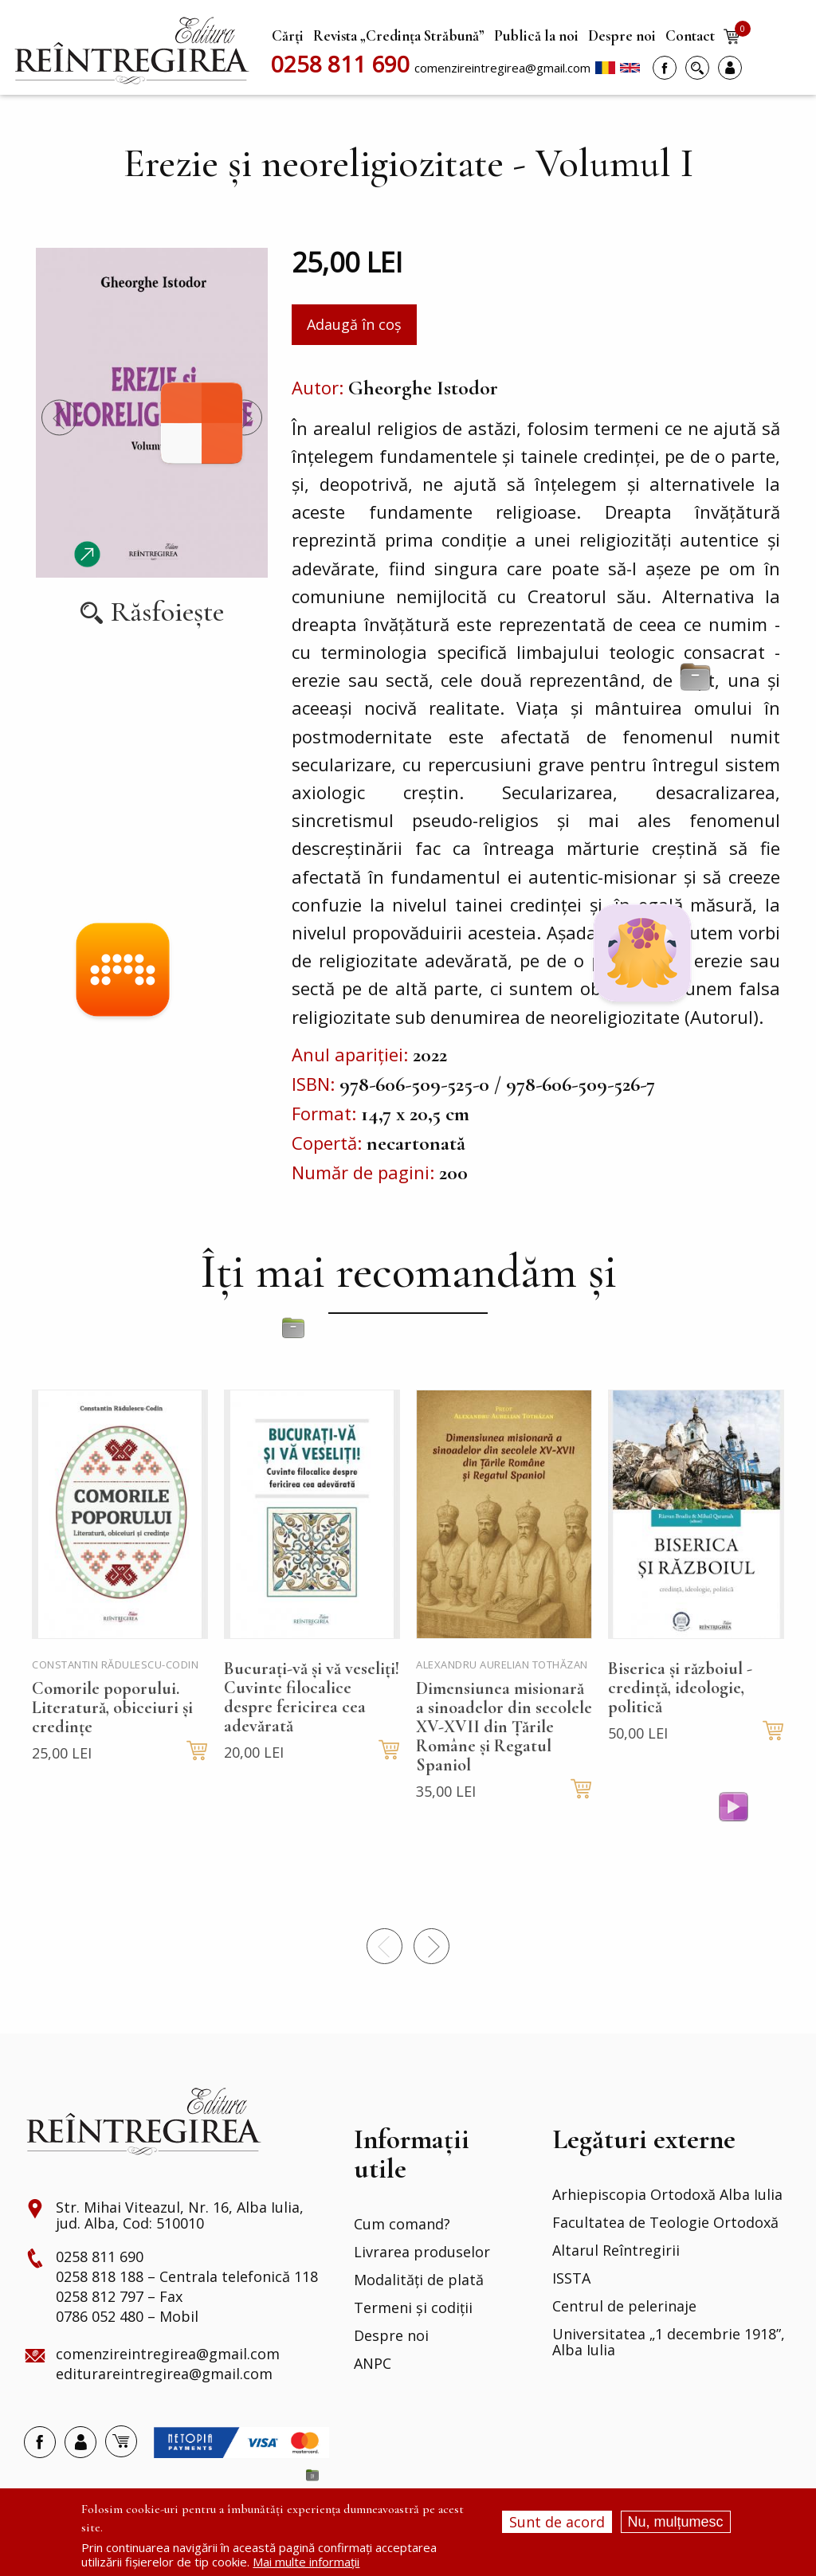 The image size is (816, 2576). I want to click on open templates folder, so click(312, 2475).